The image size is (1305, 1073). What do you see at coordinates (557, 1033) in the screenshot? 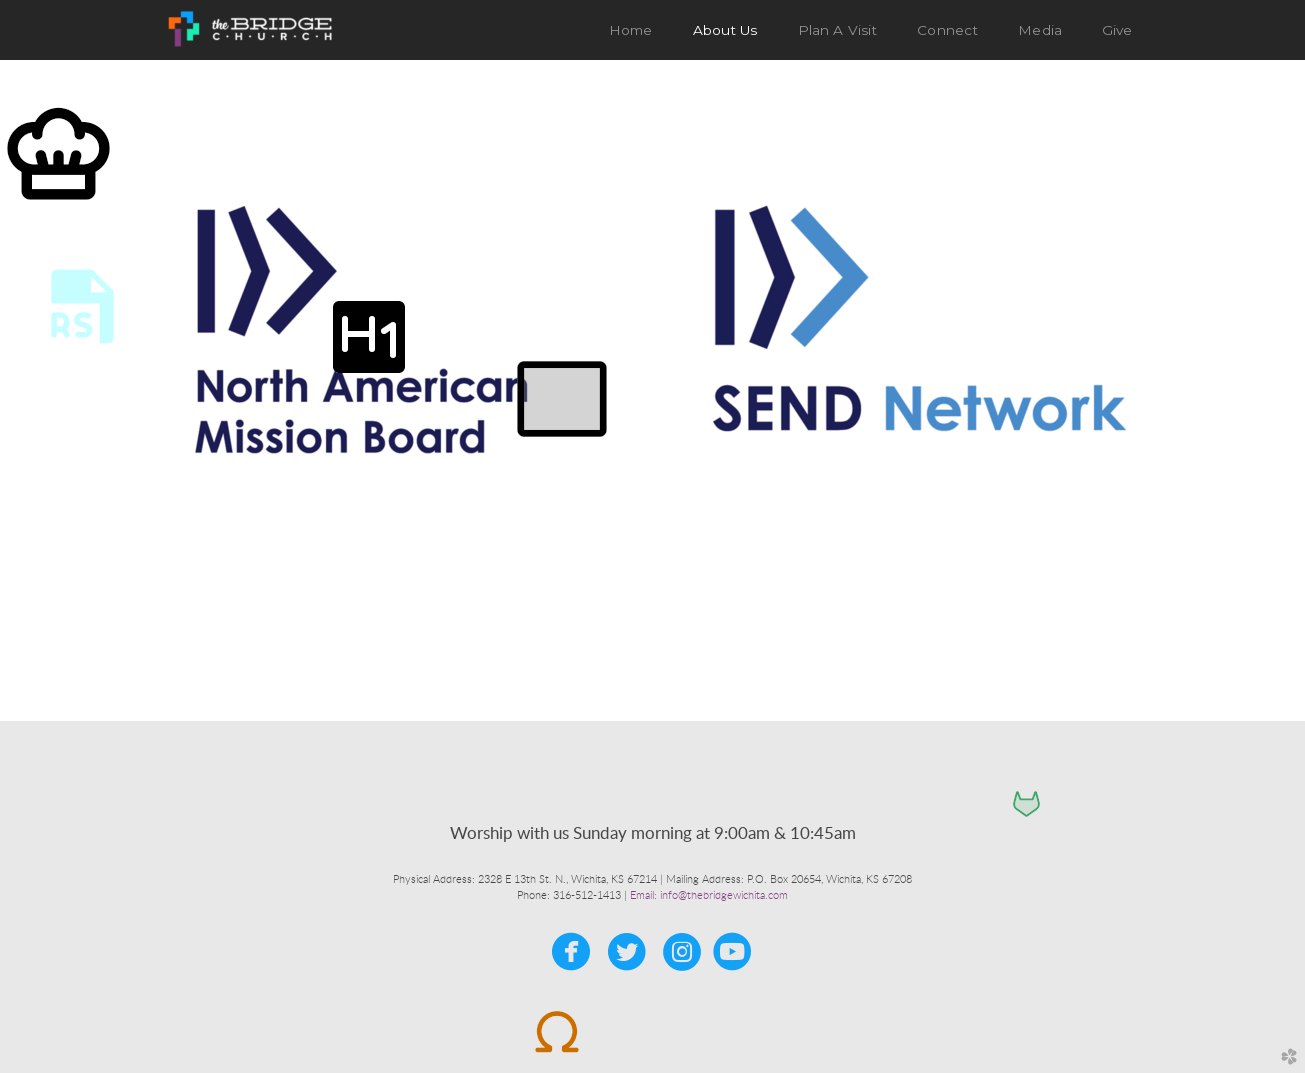
I see `represents the omega symbol in mathematical or scientific contexts` at bounding box center [557, 1033].